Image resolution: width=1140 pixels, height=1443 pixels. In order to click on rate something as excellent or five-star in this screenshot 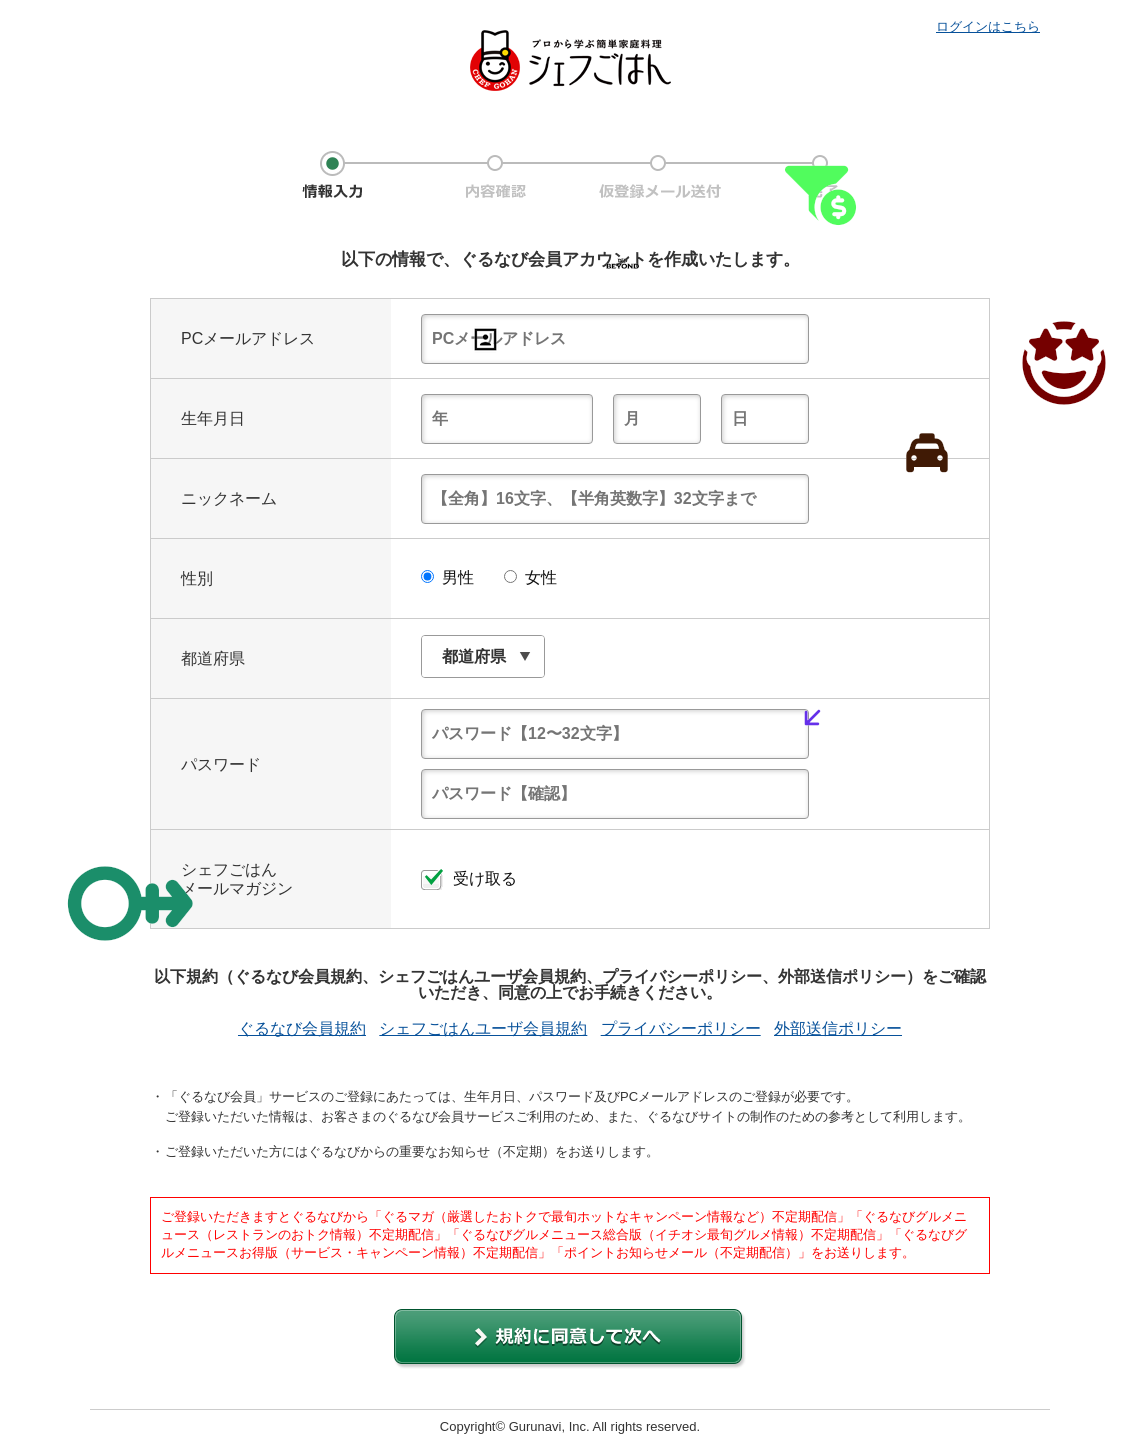, I will do `click(1064, 363)`.